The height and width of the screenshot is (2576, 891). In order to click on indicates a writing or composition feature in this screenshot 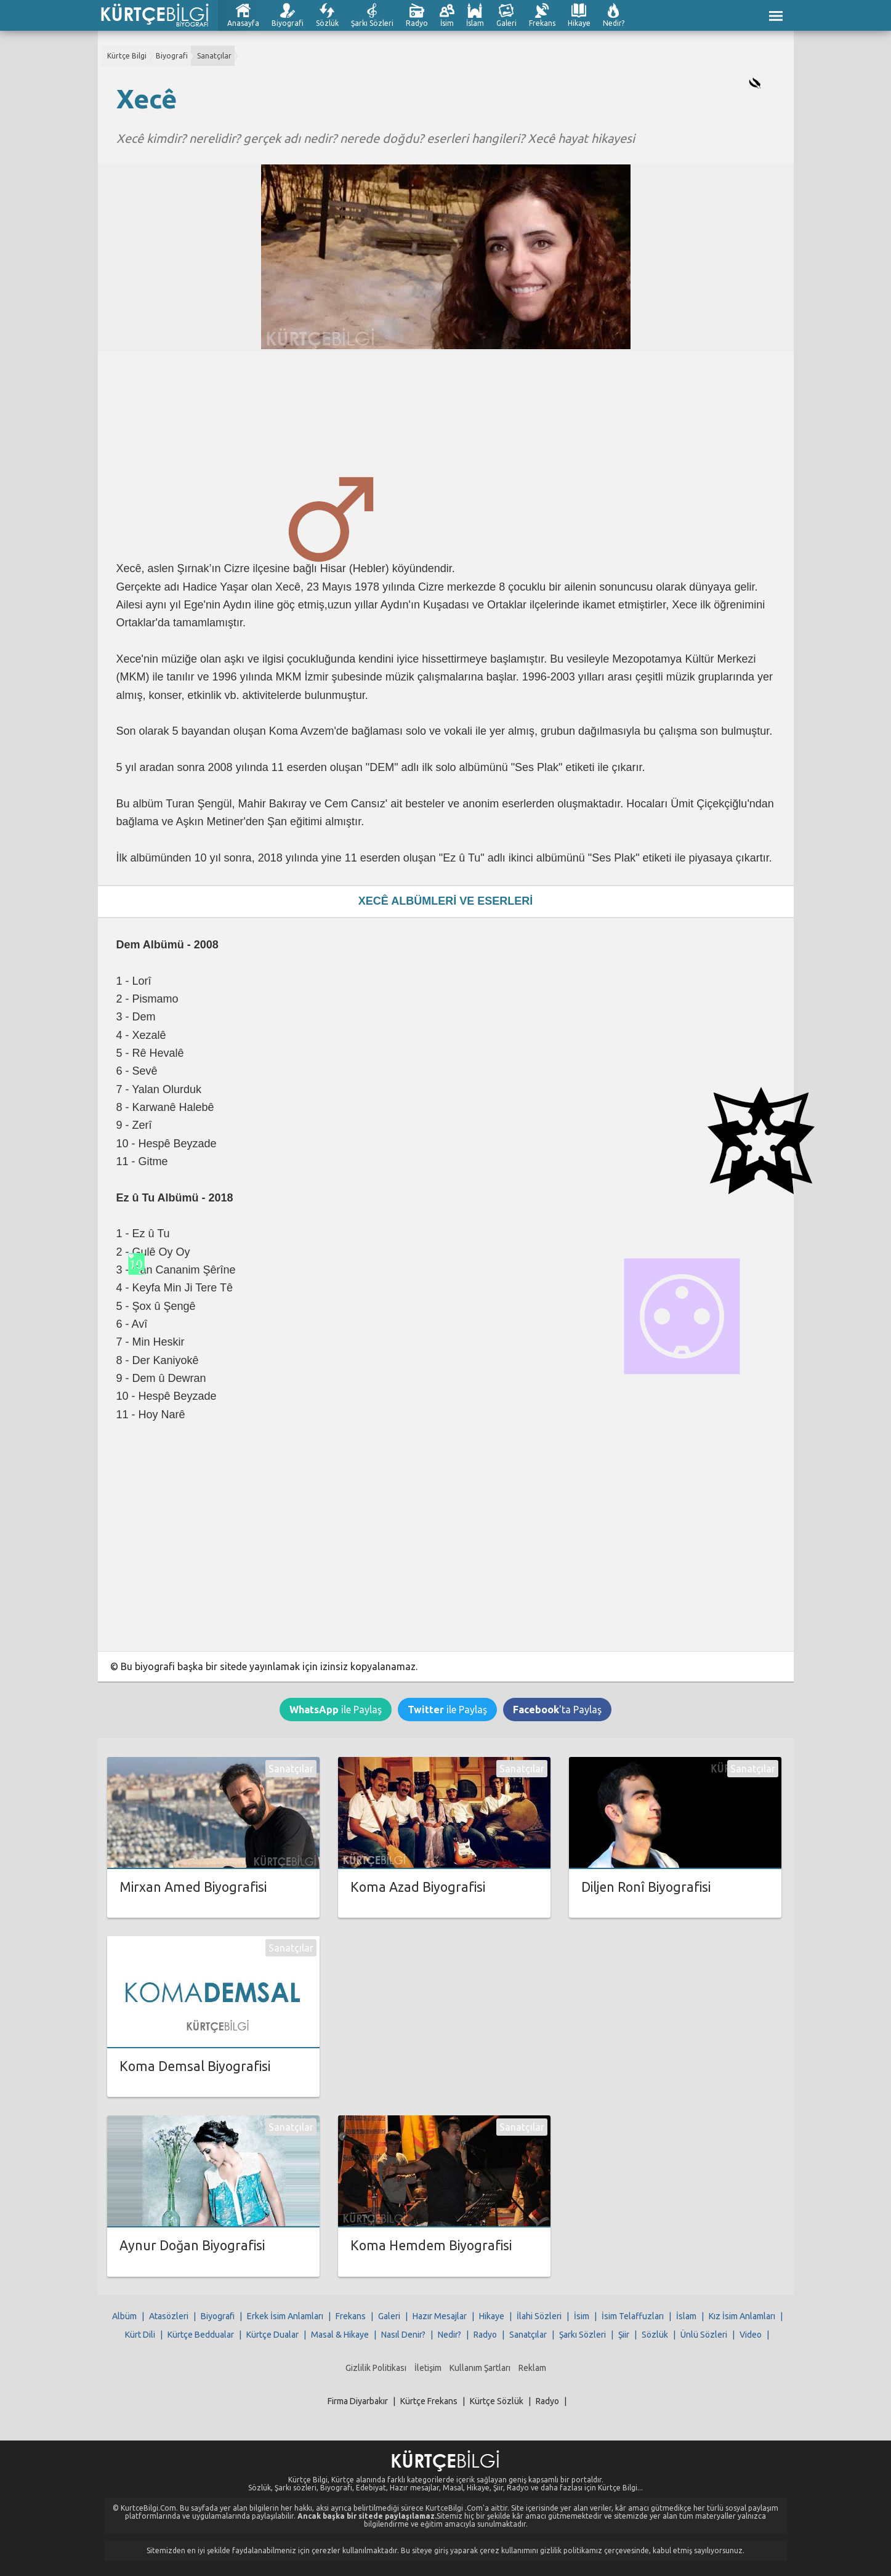, I will do `click(755, 83)`.